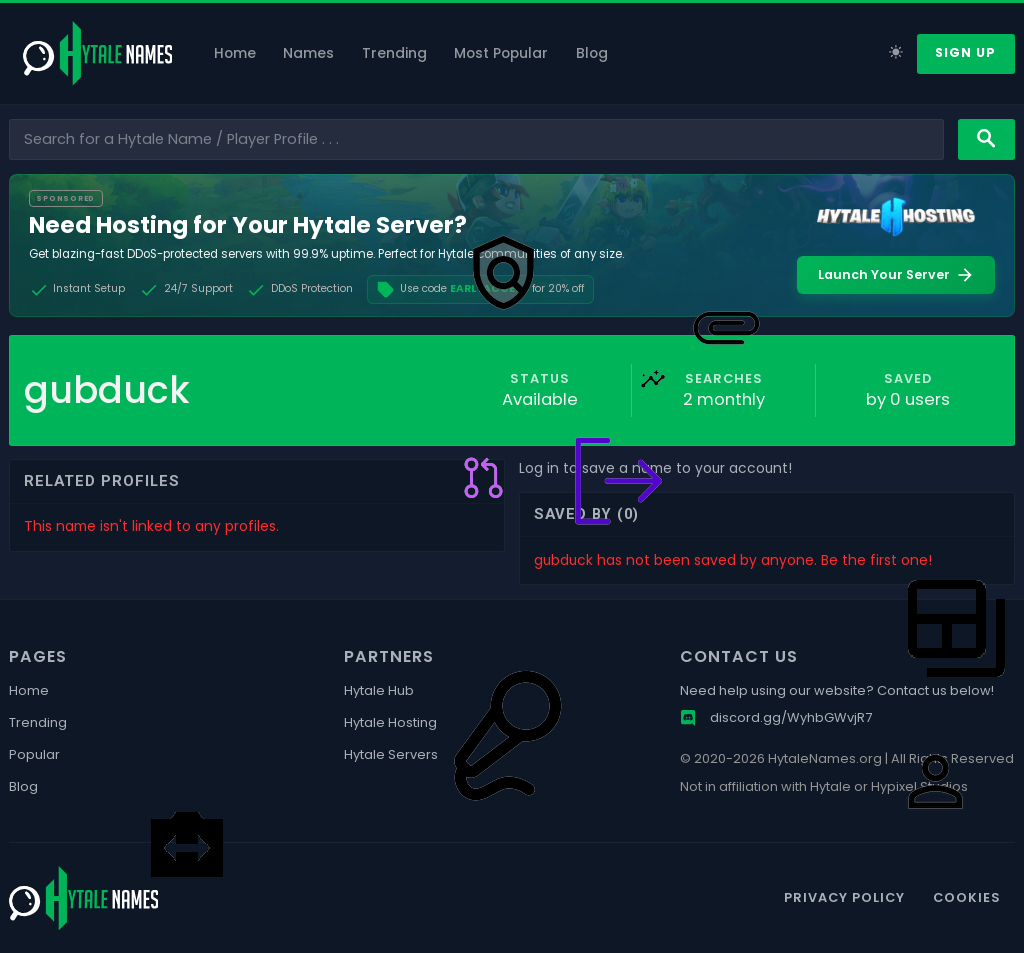 The image size is (1024, 953). Describe the element at coordinates (725, 328) in the screenshot. I see `attach a file to your message` at that location.